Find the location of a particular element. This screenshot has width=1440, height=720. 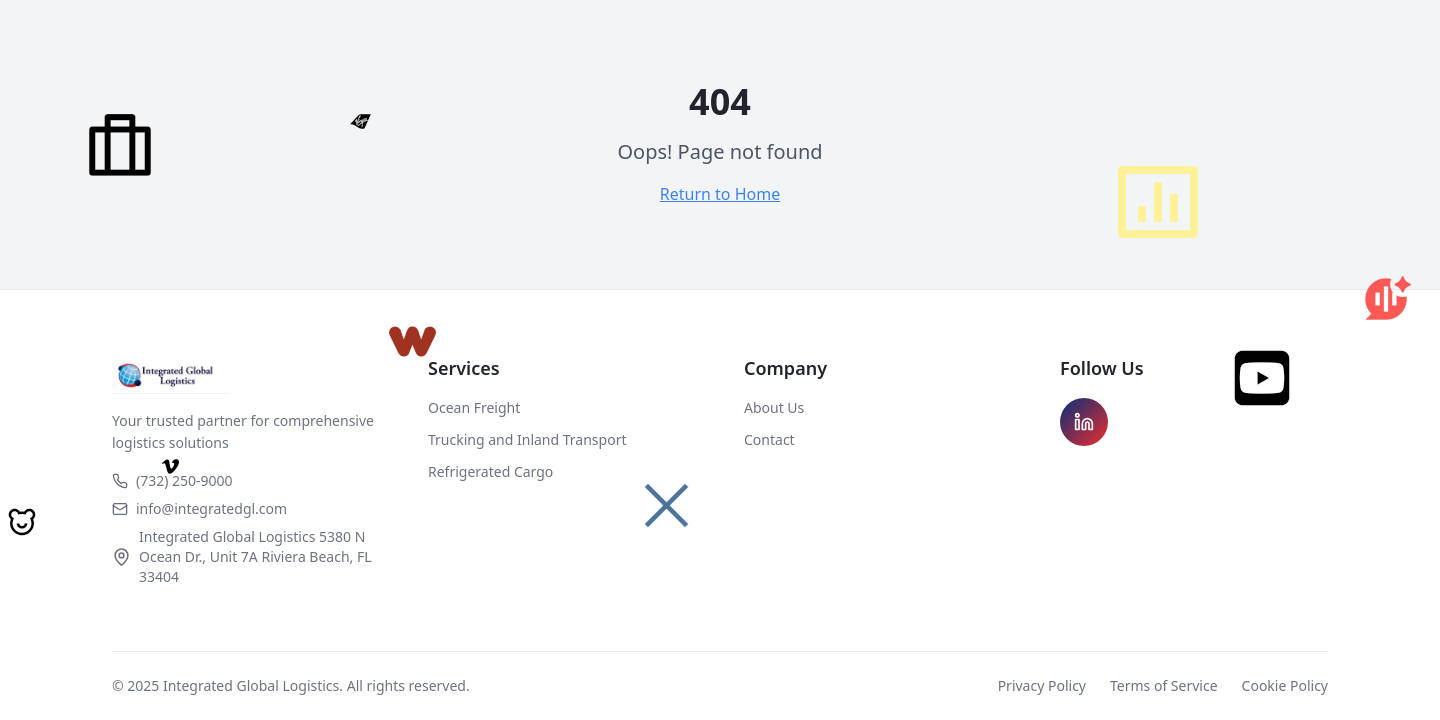

open youtube is located at coordinates (1262, 378).